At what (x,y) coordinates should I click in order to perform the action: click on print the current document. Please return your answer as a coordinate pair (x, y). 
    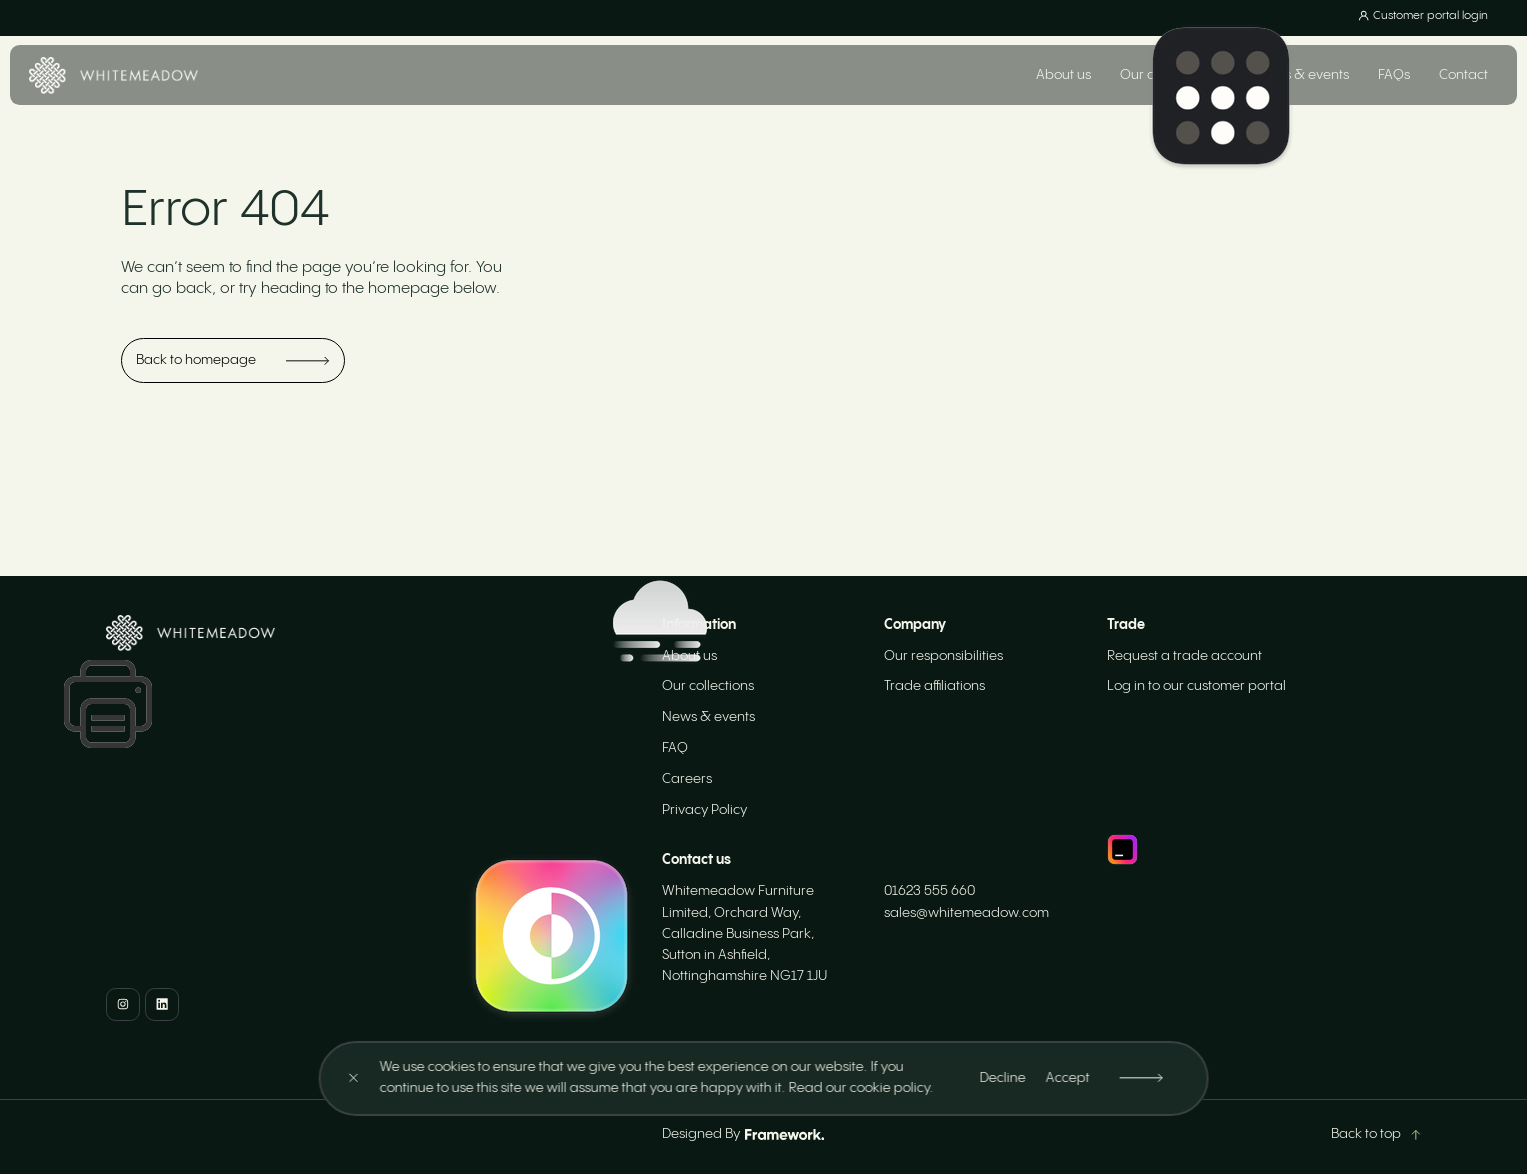
    Looking at the image, I should click on (108, 704).